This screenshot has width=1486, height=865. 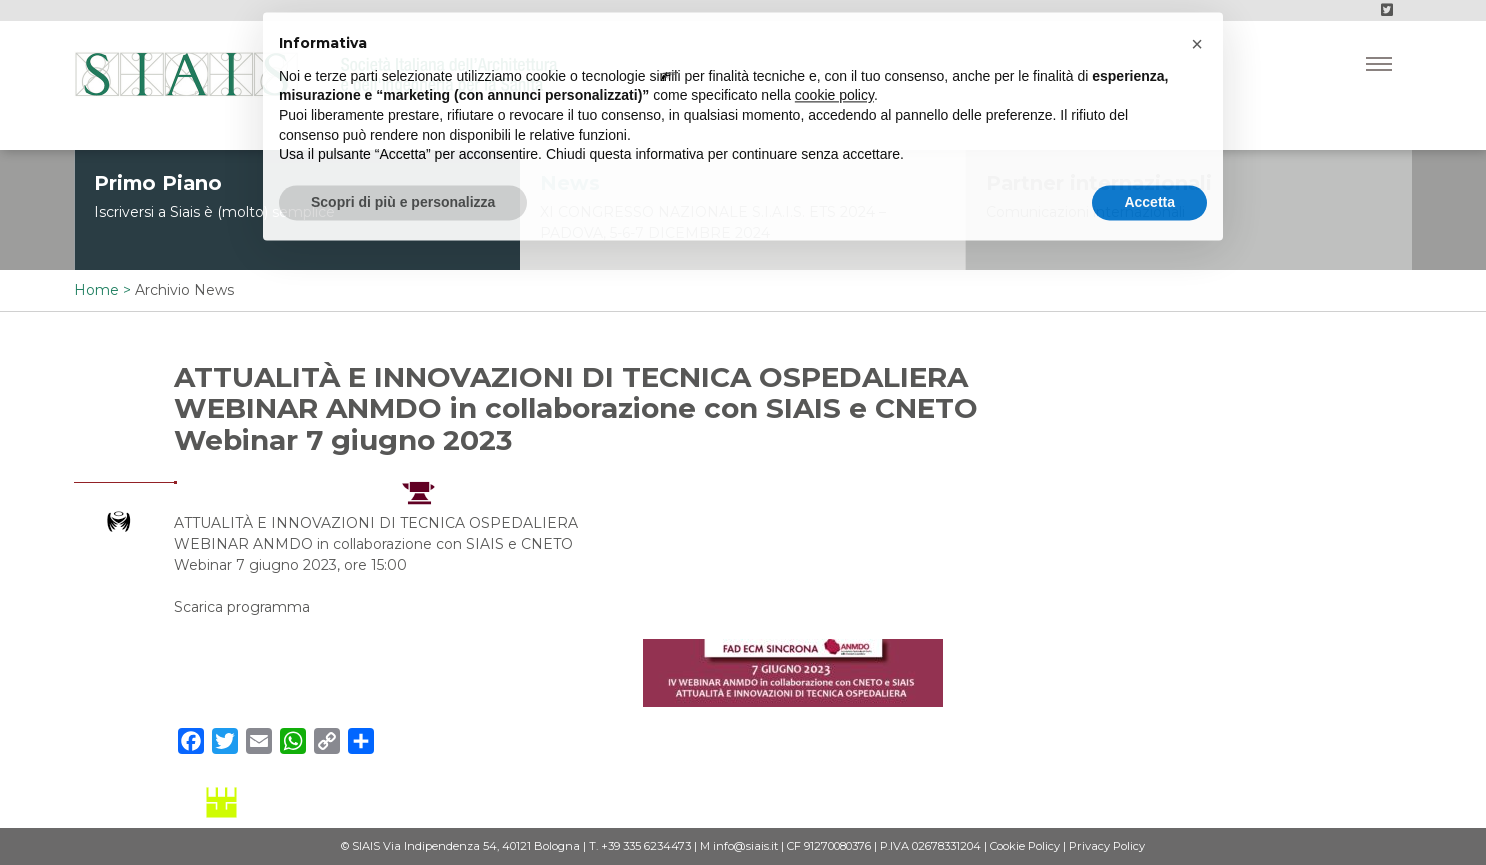 What do you see at coordinates (418, 491) in the screenshot?
I see `access crafting or blacksmith features` at bounding box center [418, 491].